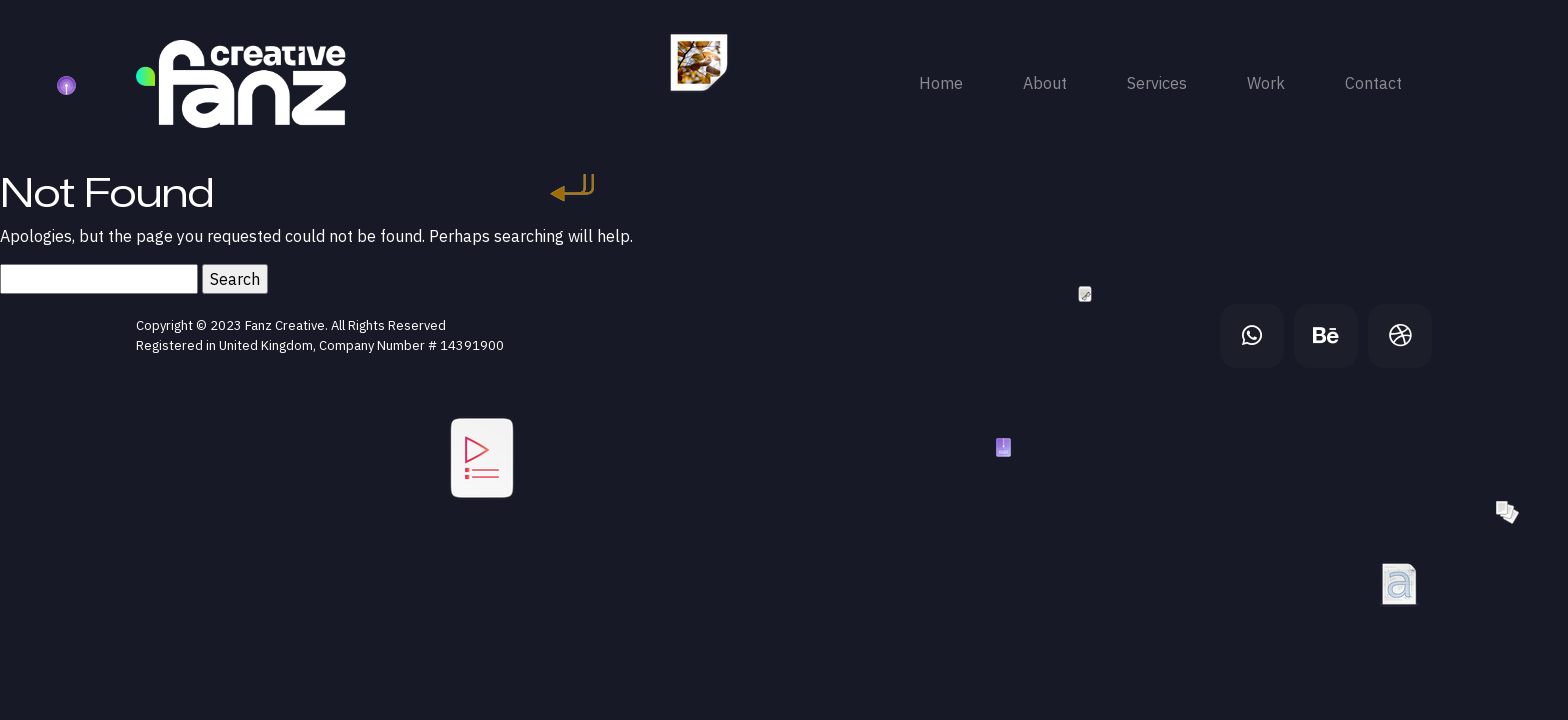 The width and height of the screenshot is (1568, 720). I want to click on reply to all recipients of an email, so click(571, 187).